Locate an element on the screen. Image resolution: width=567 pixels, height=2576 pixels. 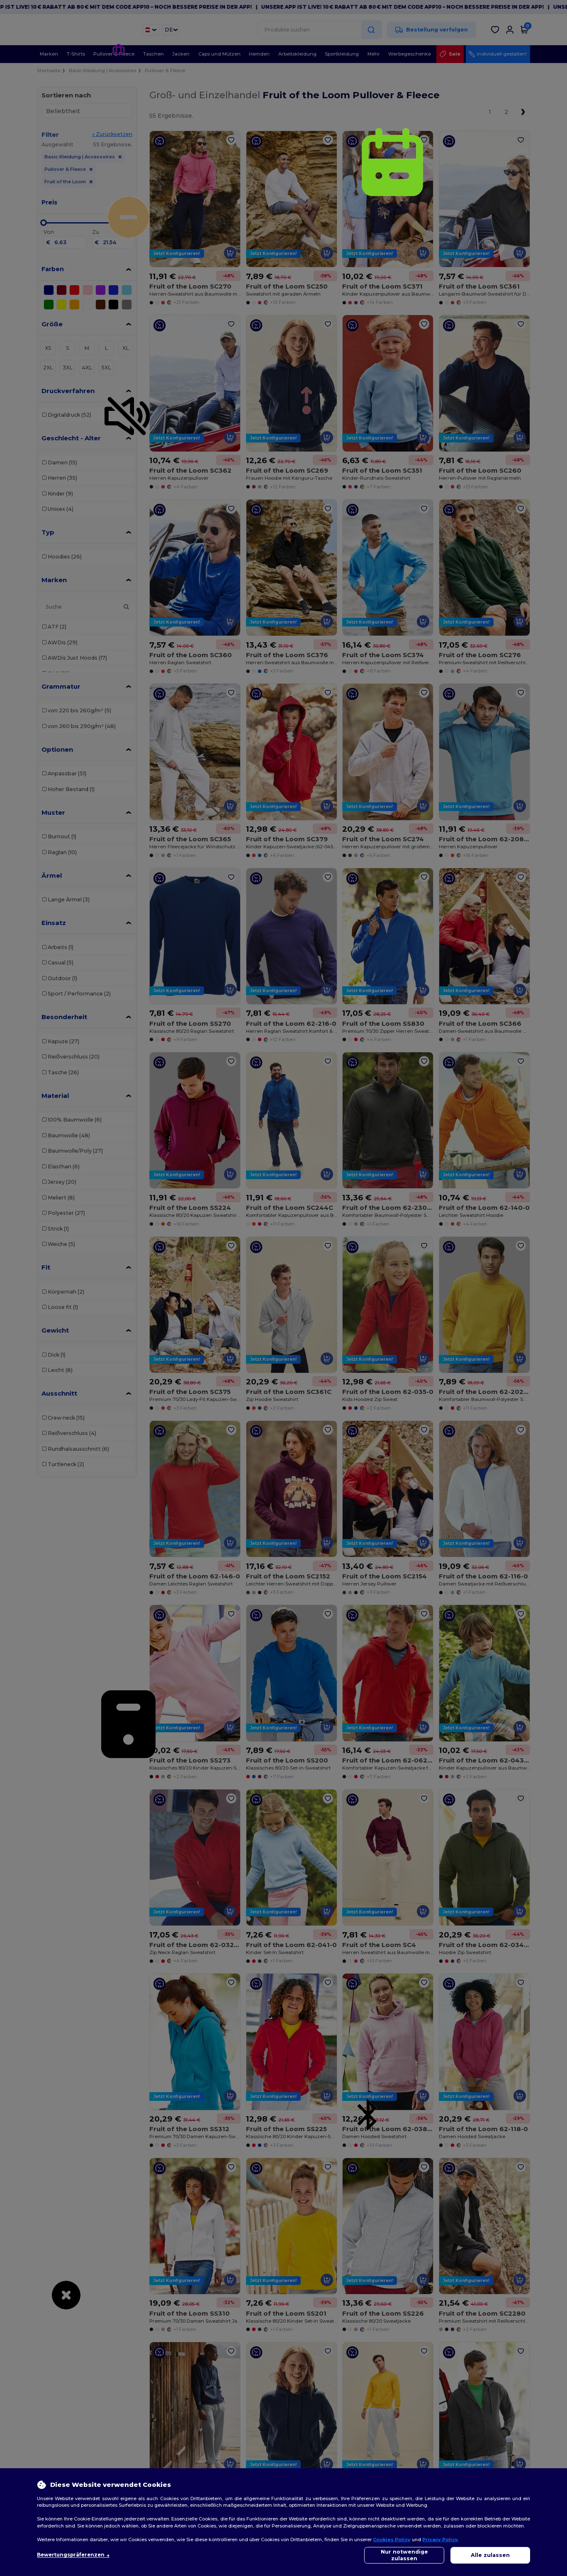
access mobile device settings is located at coordinates (128, 1724).